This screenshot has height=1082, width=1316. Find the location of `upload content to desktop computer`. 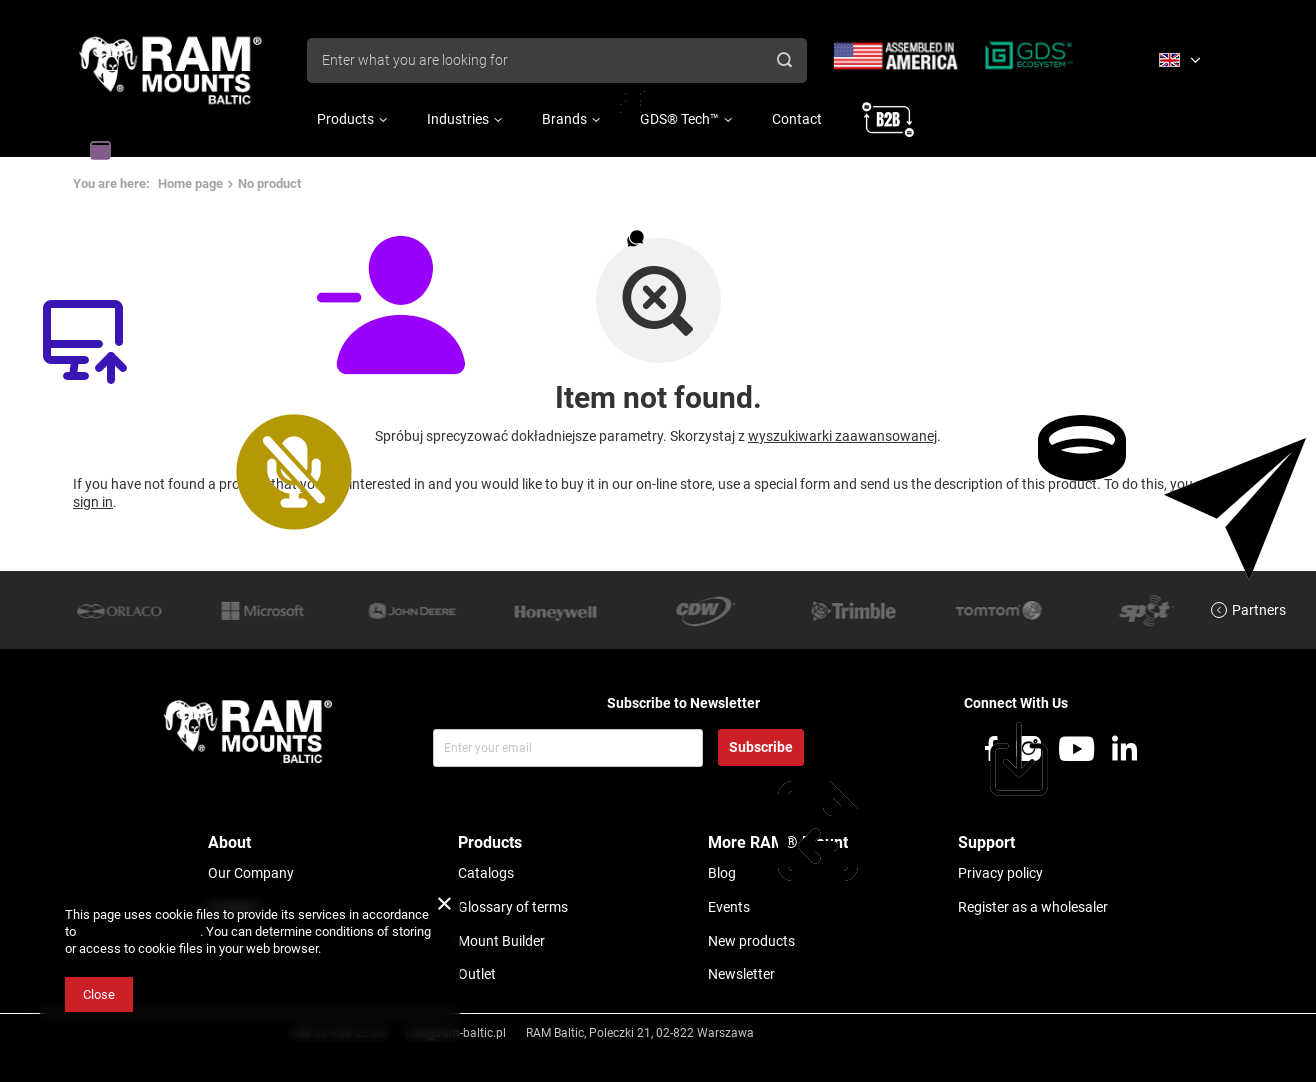

upload content to desktop computer is located at coordinates (83, 340).